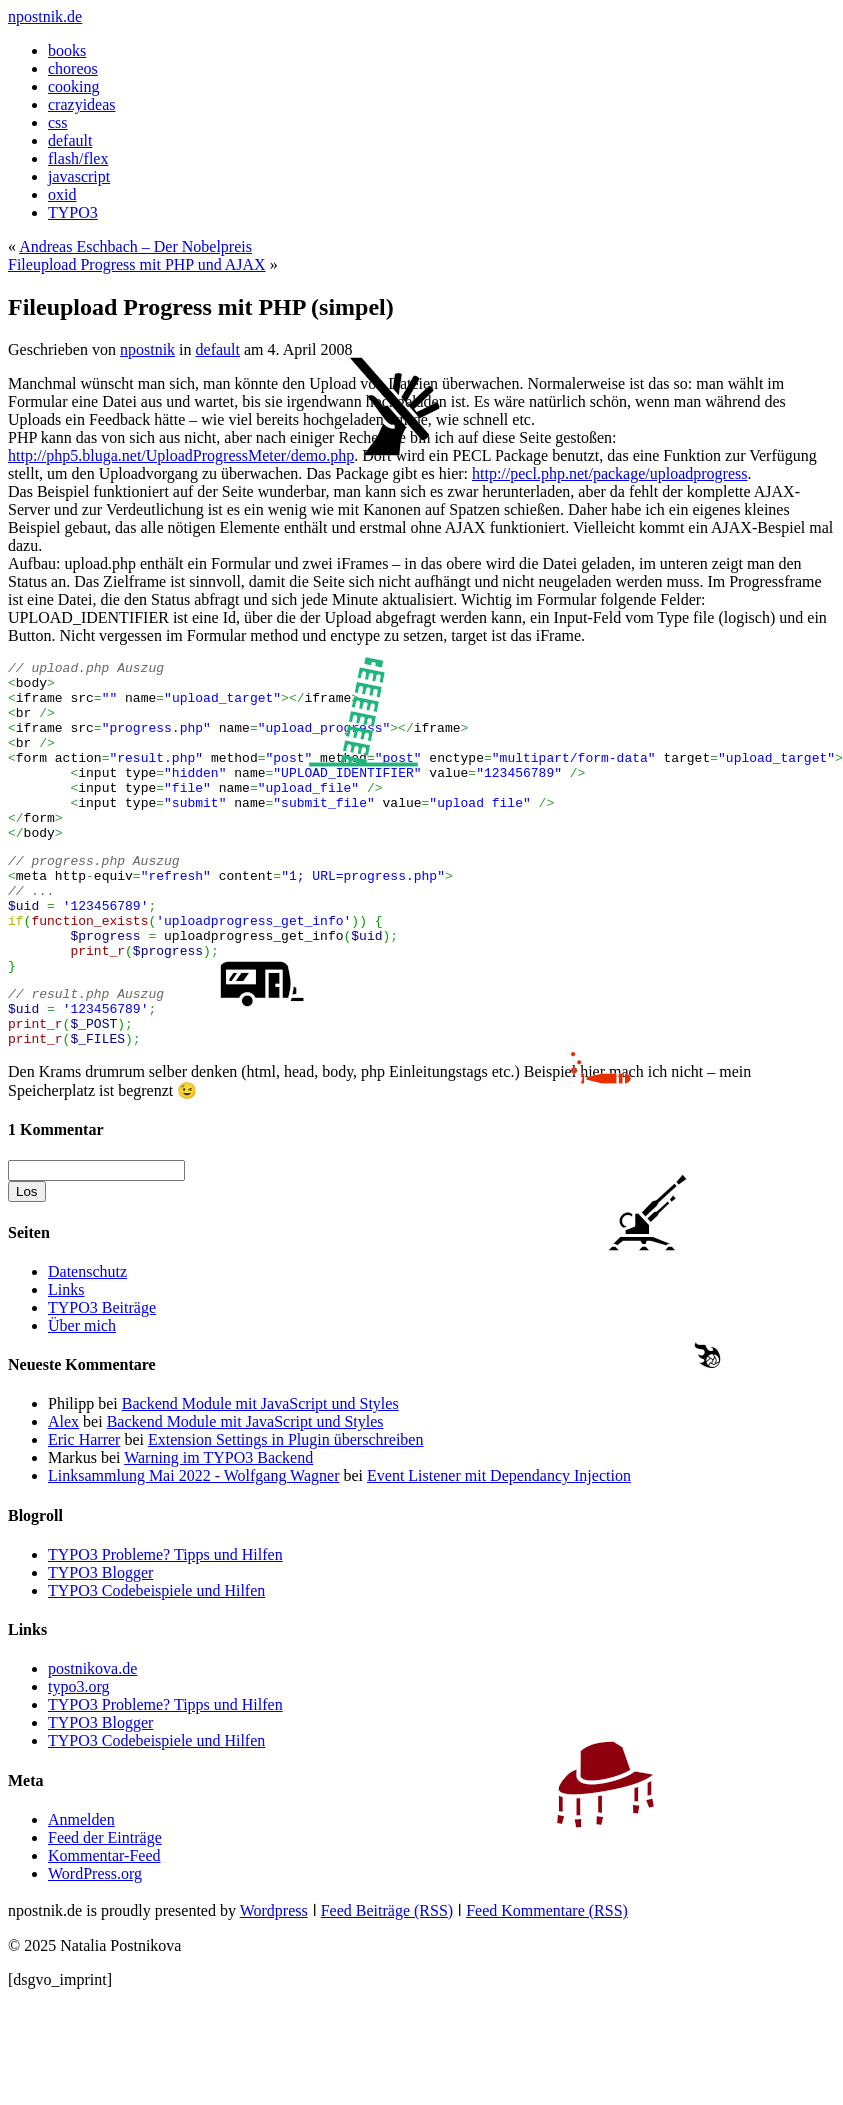 The width and height of the screenshot is (843, 2105). What do you see at coordinates (262, 984) in the screenshot?
I see `select caravan or RV vehicle type` at bounding box center [262, 984].